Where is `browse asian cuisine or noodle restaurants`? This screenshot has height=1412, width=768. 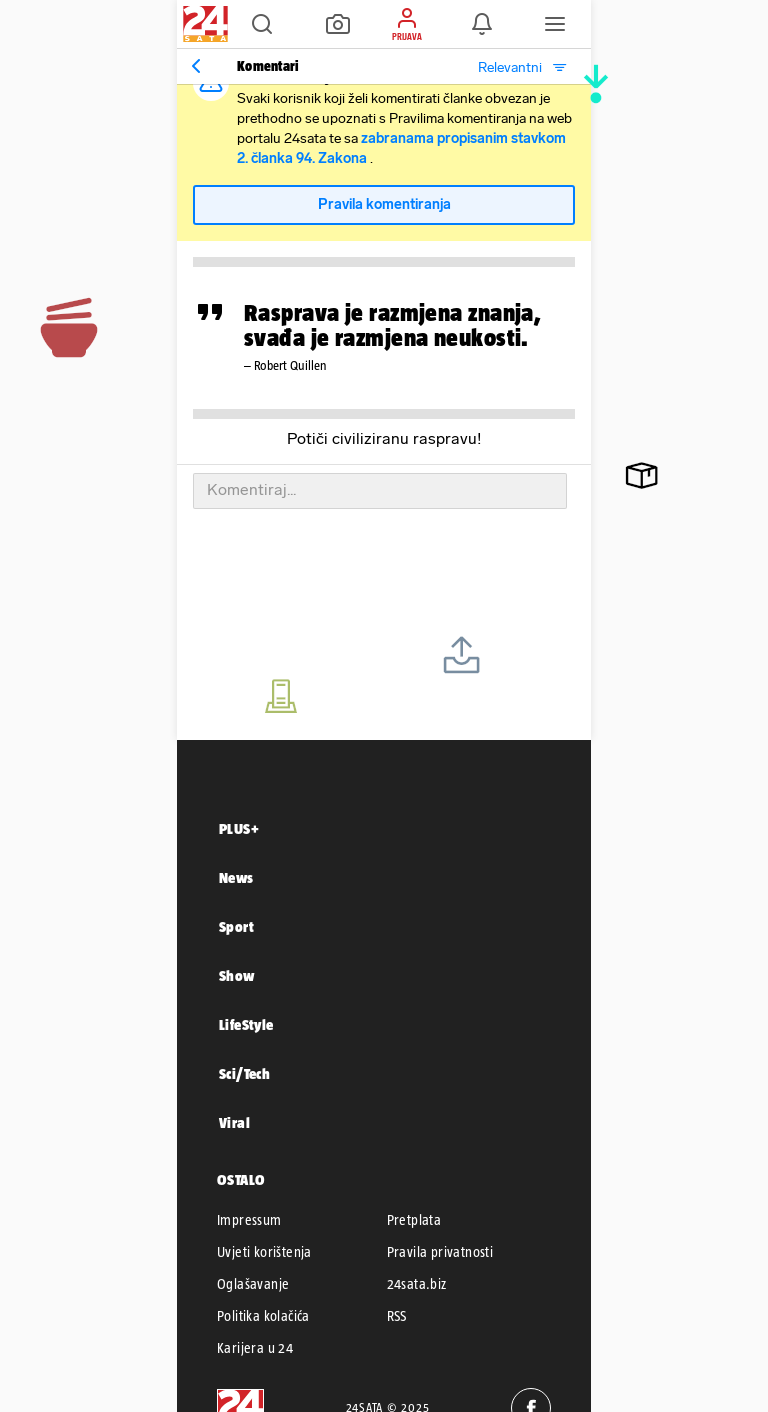
browse asian cuisine or noodle restaurants is located at coordinates (69, 329).